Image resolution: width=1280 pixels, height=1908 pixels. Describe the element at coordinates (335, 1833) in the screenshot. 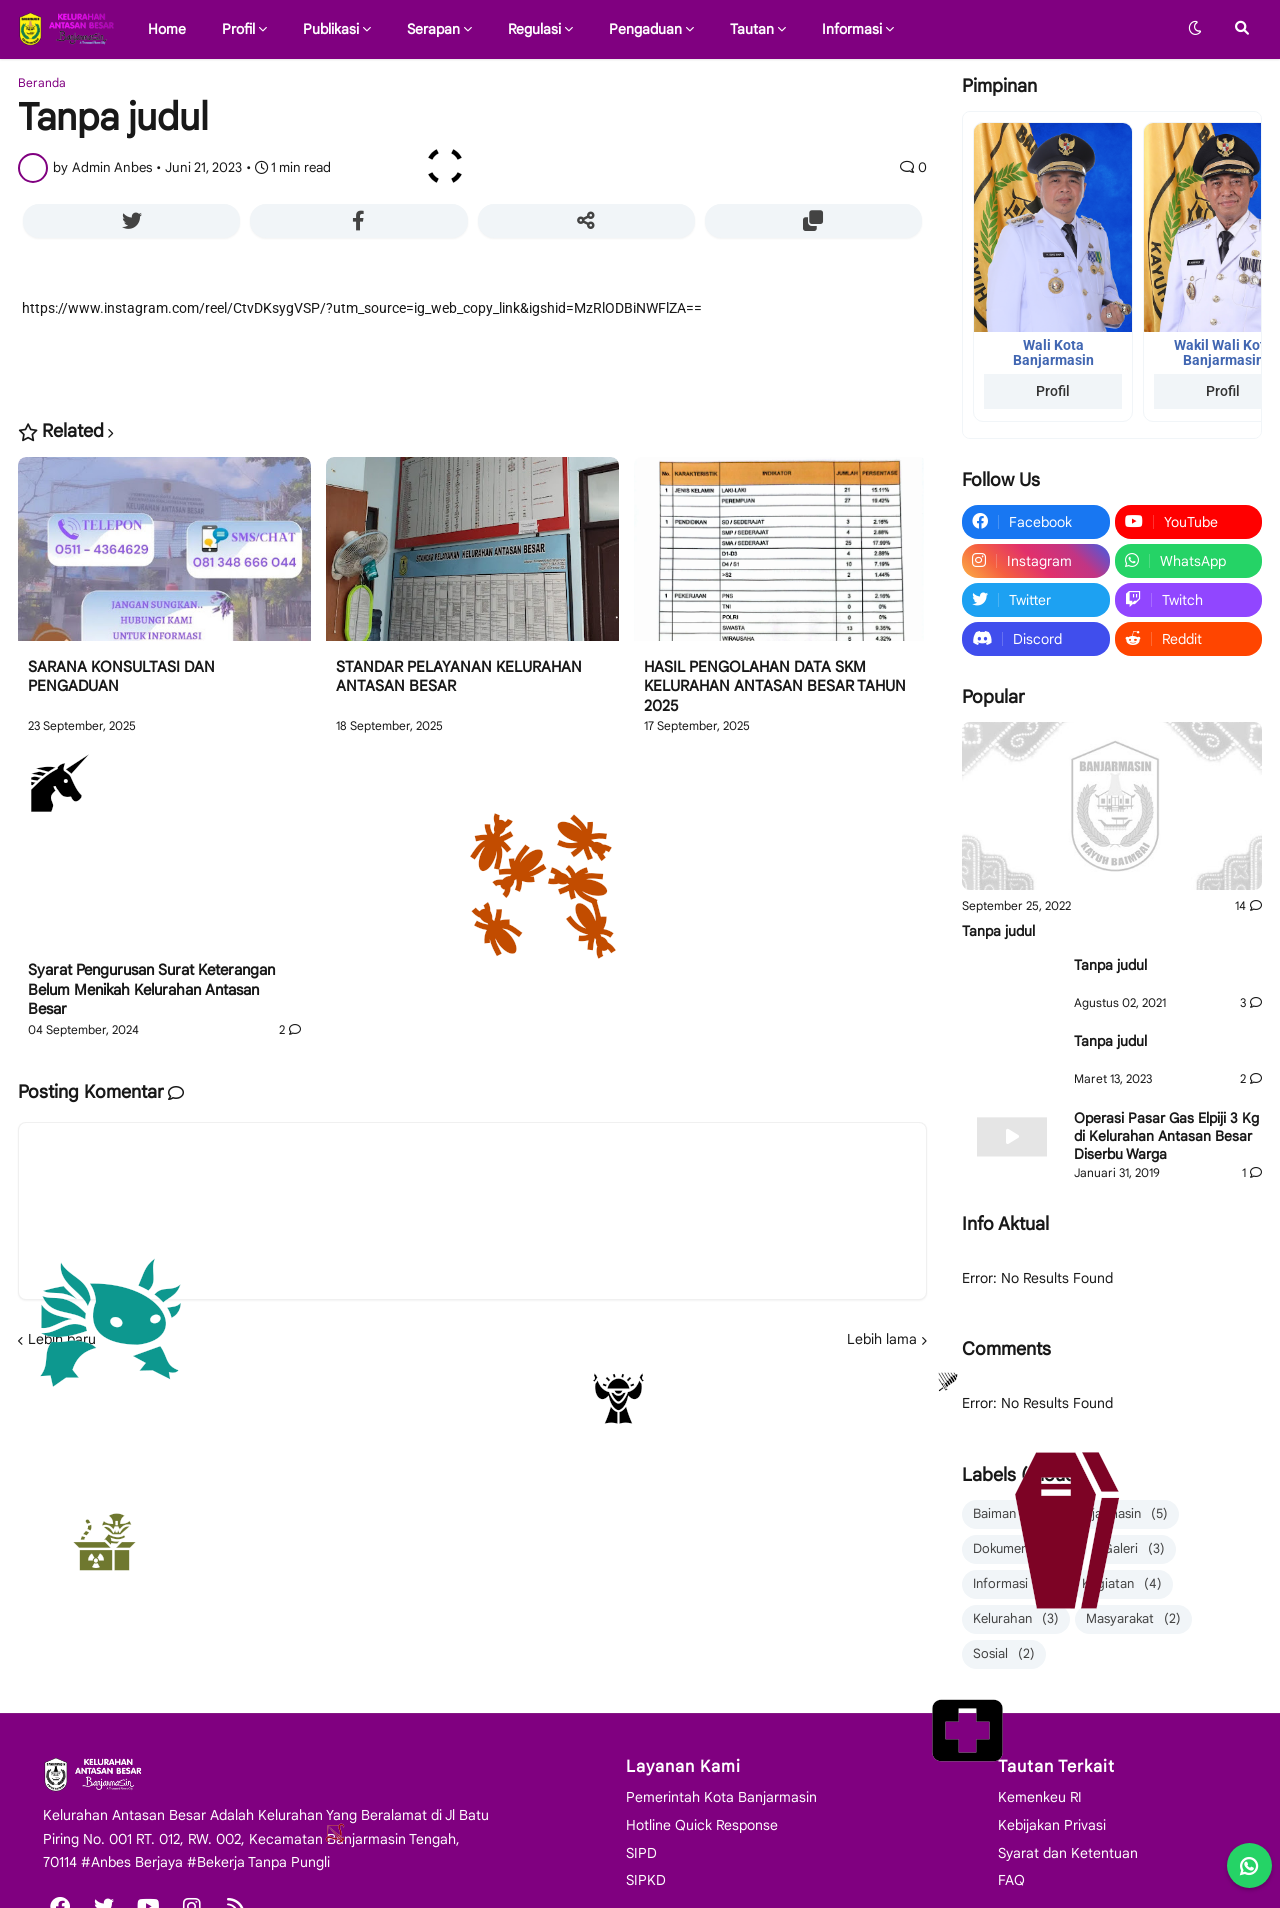

I see `activate double shot ability` at that location.